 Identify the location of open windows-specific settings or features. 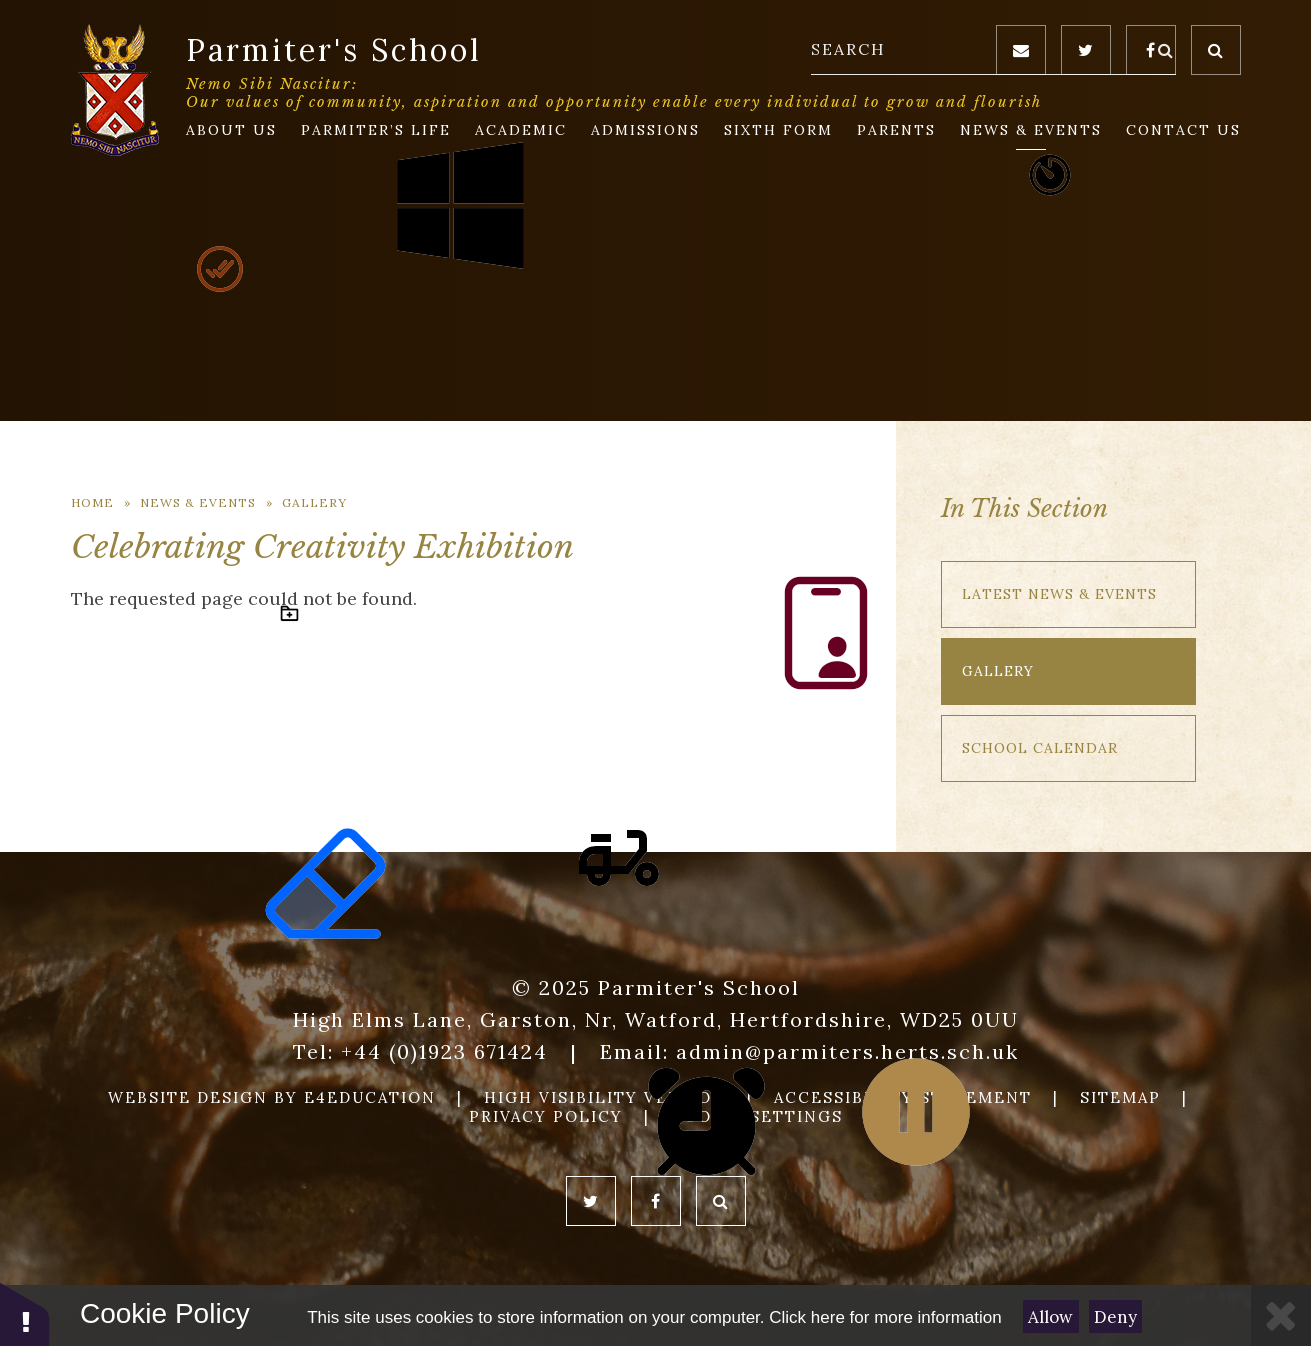
(460, 205).